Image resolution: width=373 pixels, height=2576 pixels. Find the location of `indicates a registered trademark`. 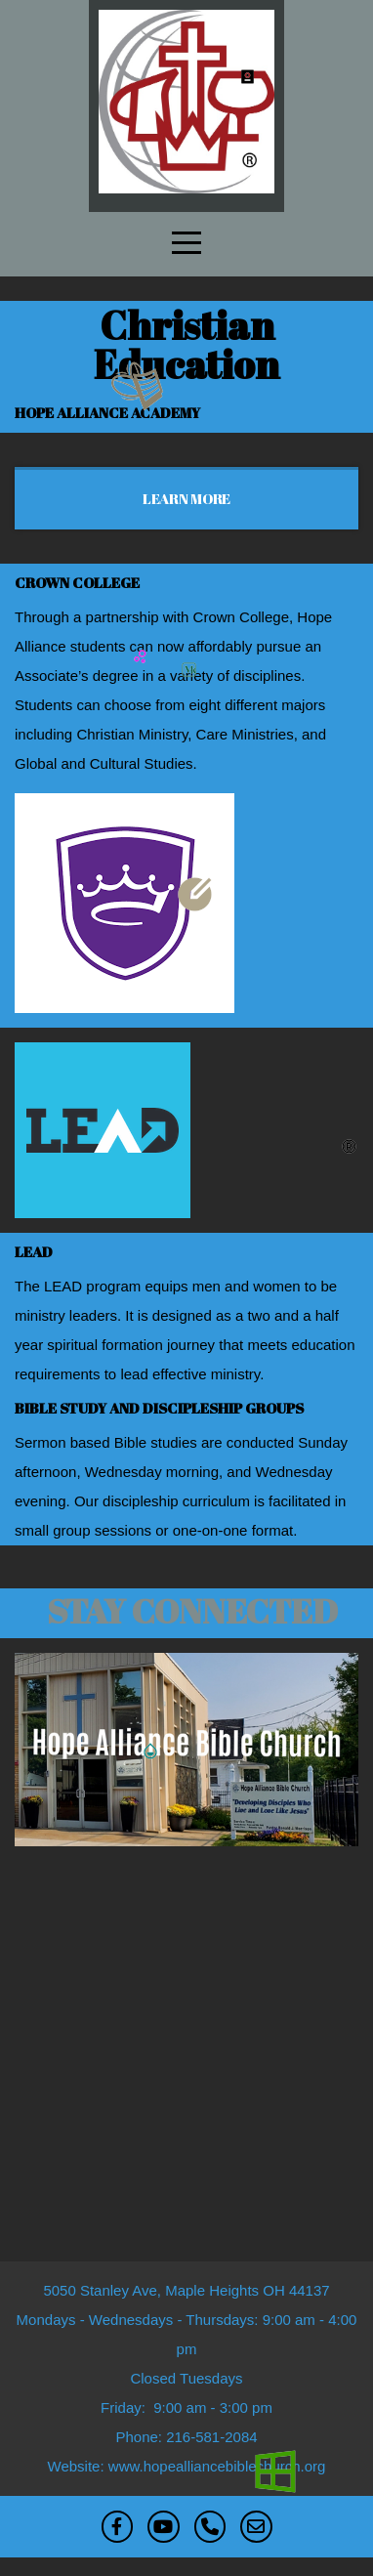

indicates a registered trademark is located at coordinates (349, 1146).